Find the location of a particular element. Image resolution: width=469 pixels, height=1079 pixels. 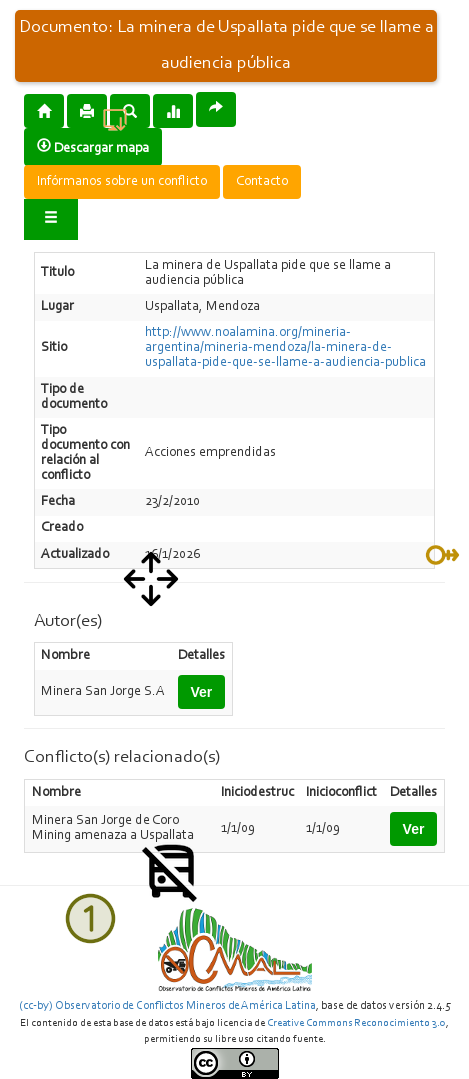

expand content in all directions is located at coordinates (151, 579).